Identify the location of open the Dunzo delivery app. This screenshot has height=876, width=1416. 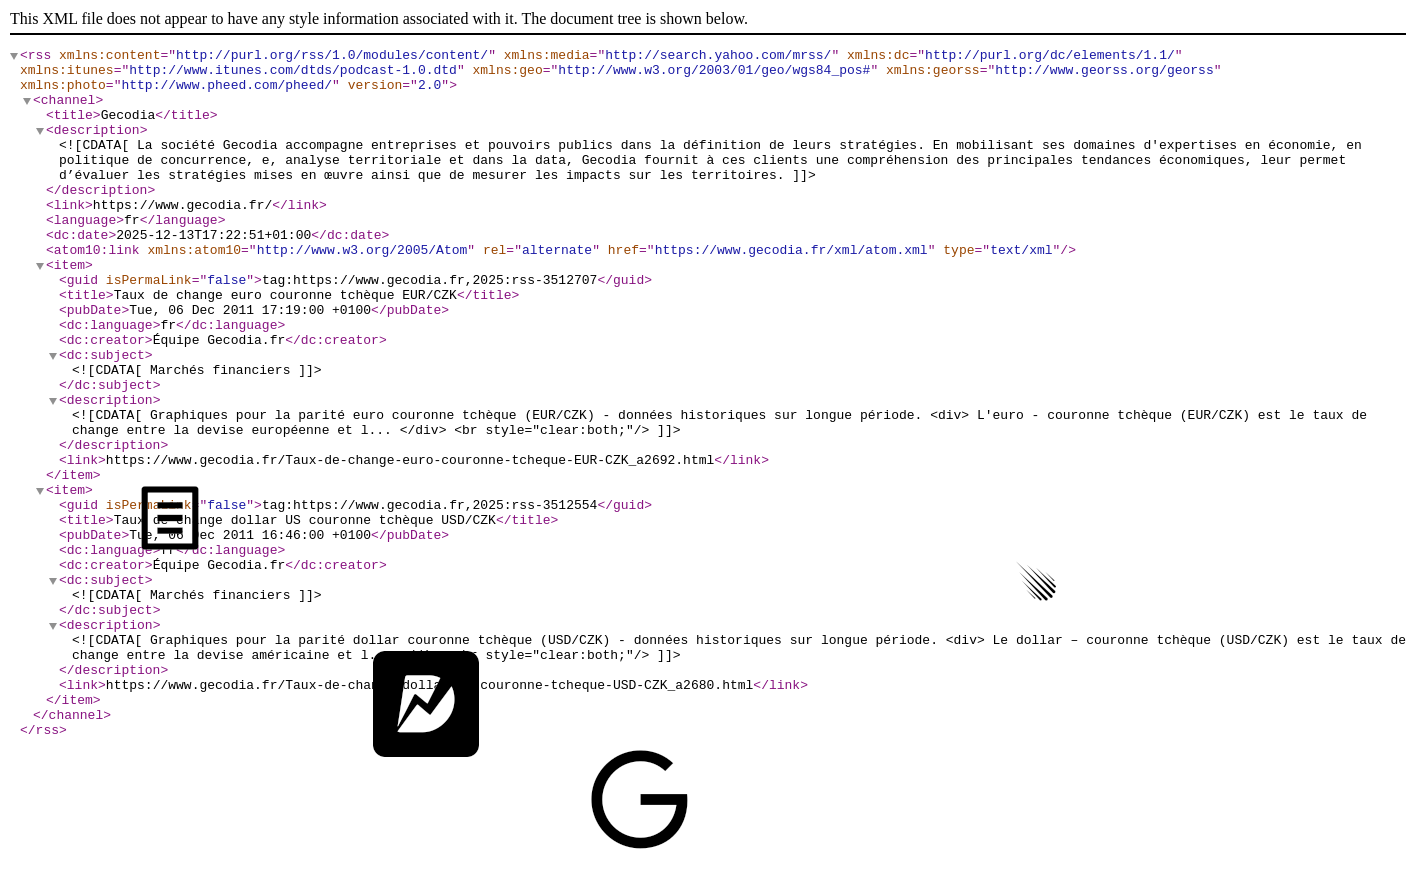
(426, 704).